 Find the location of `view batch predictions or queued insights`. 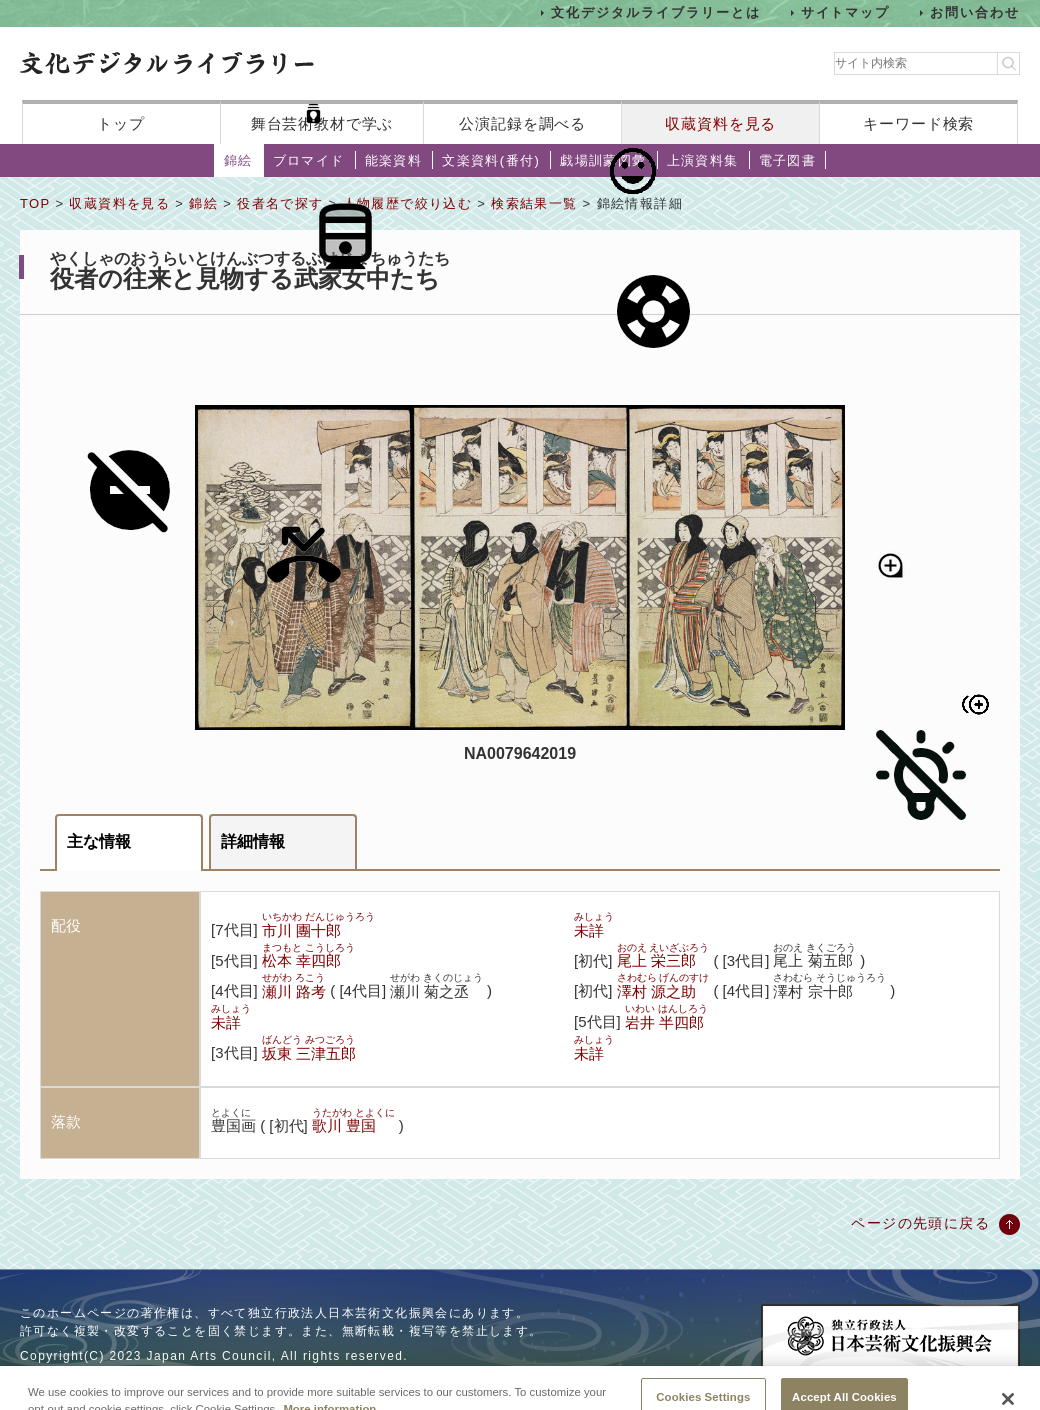

view batch predictions or queued insights is located at coordinates (313, 113).